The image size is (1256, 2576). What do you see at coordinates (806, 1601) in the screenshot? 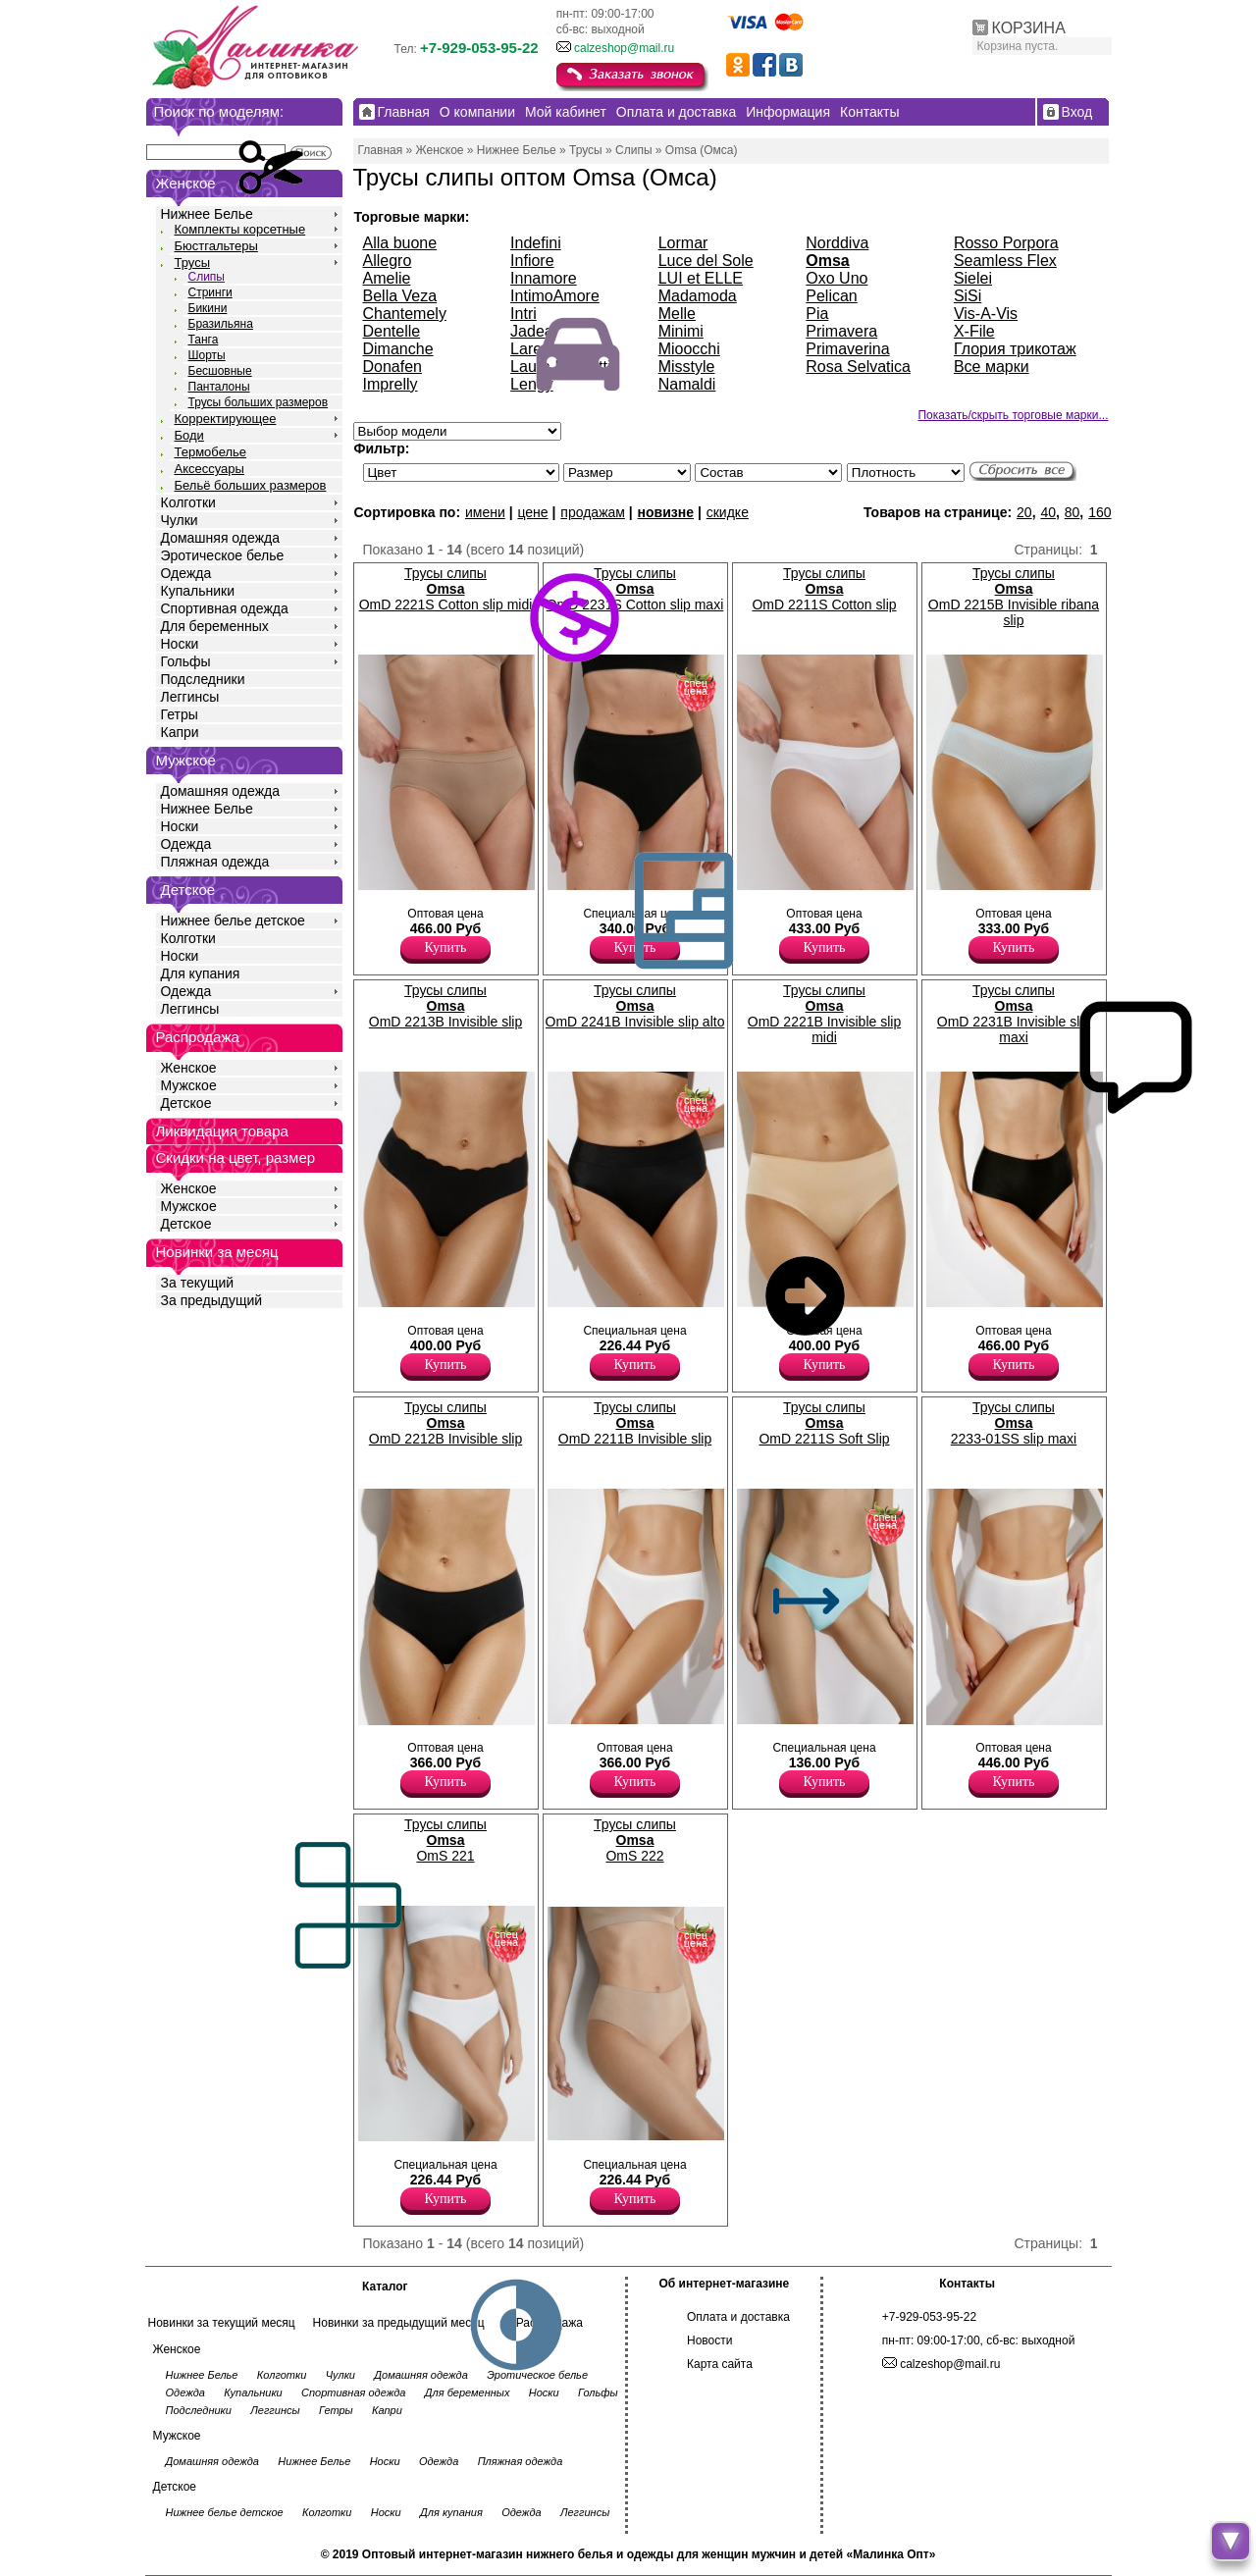
I see `move item to the end of a list` at bounding box center [806, 1601].